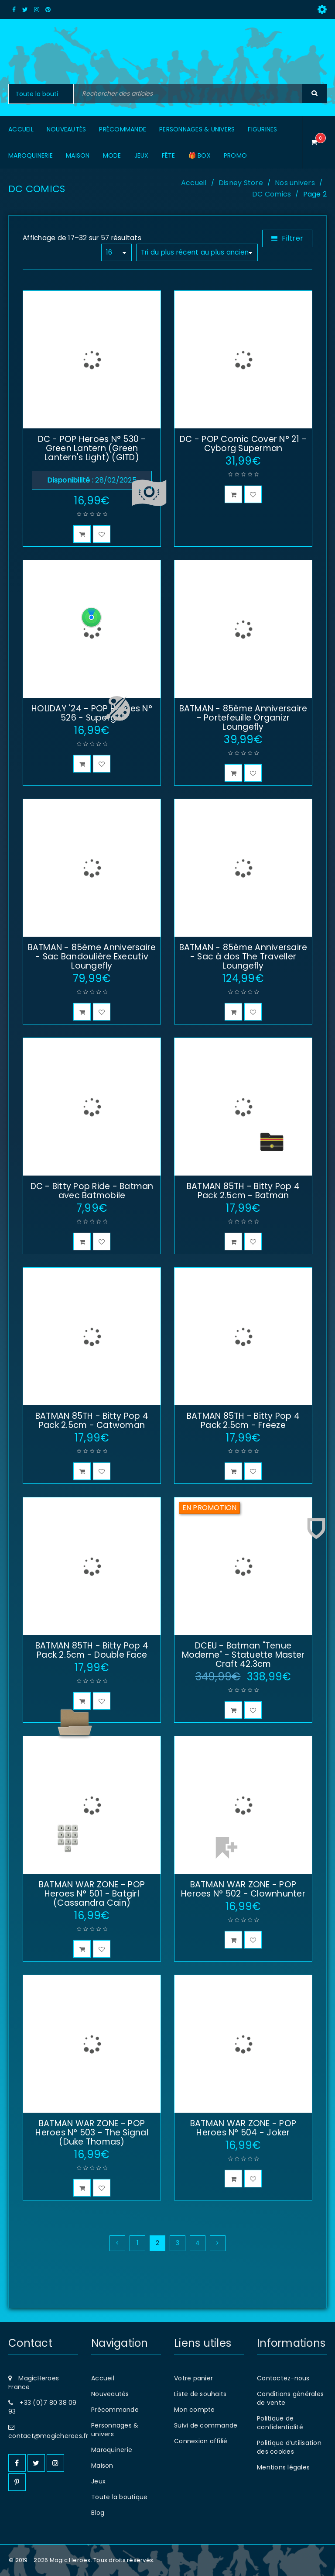 The image size is (335, 2576). I want to click on add a new bookmark, so click(226, 1850).